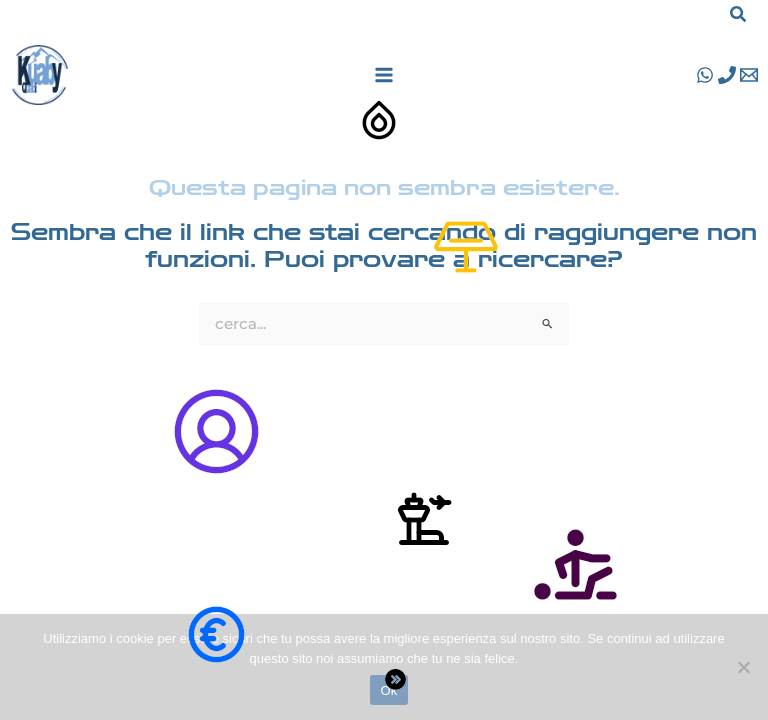  I want to click on access Drops language learning app, so click(379, 121).